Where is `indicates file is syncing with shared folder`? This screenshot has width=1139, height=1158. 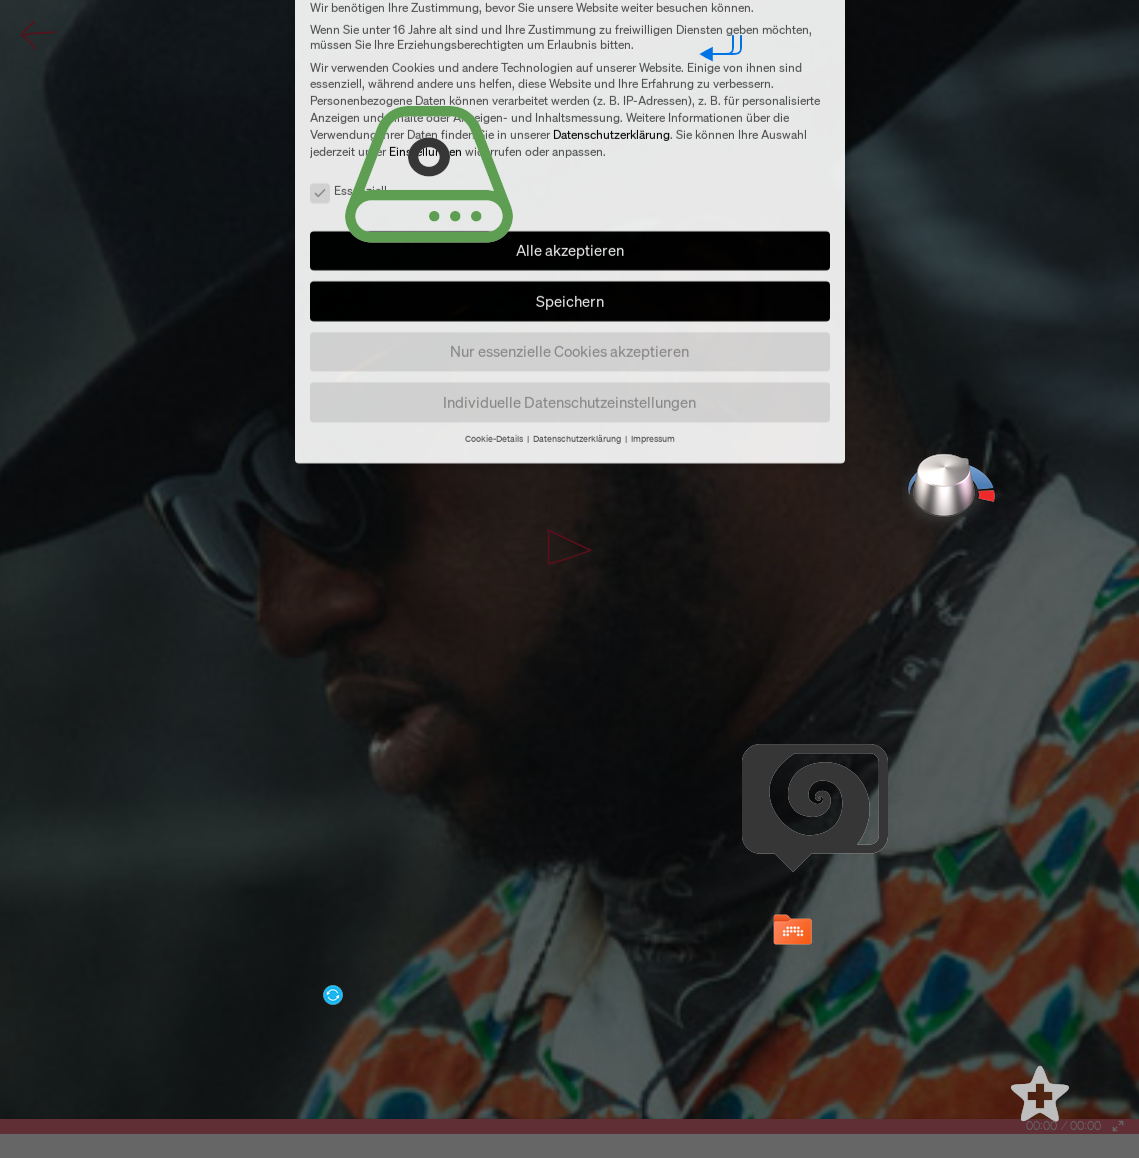 indicates file is syncing with shared folder is located at coordinates (333, 995).